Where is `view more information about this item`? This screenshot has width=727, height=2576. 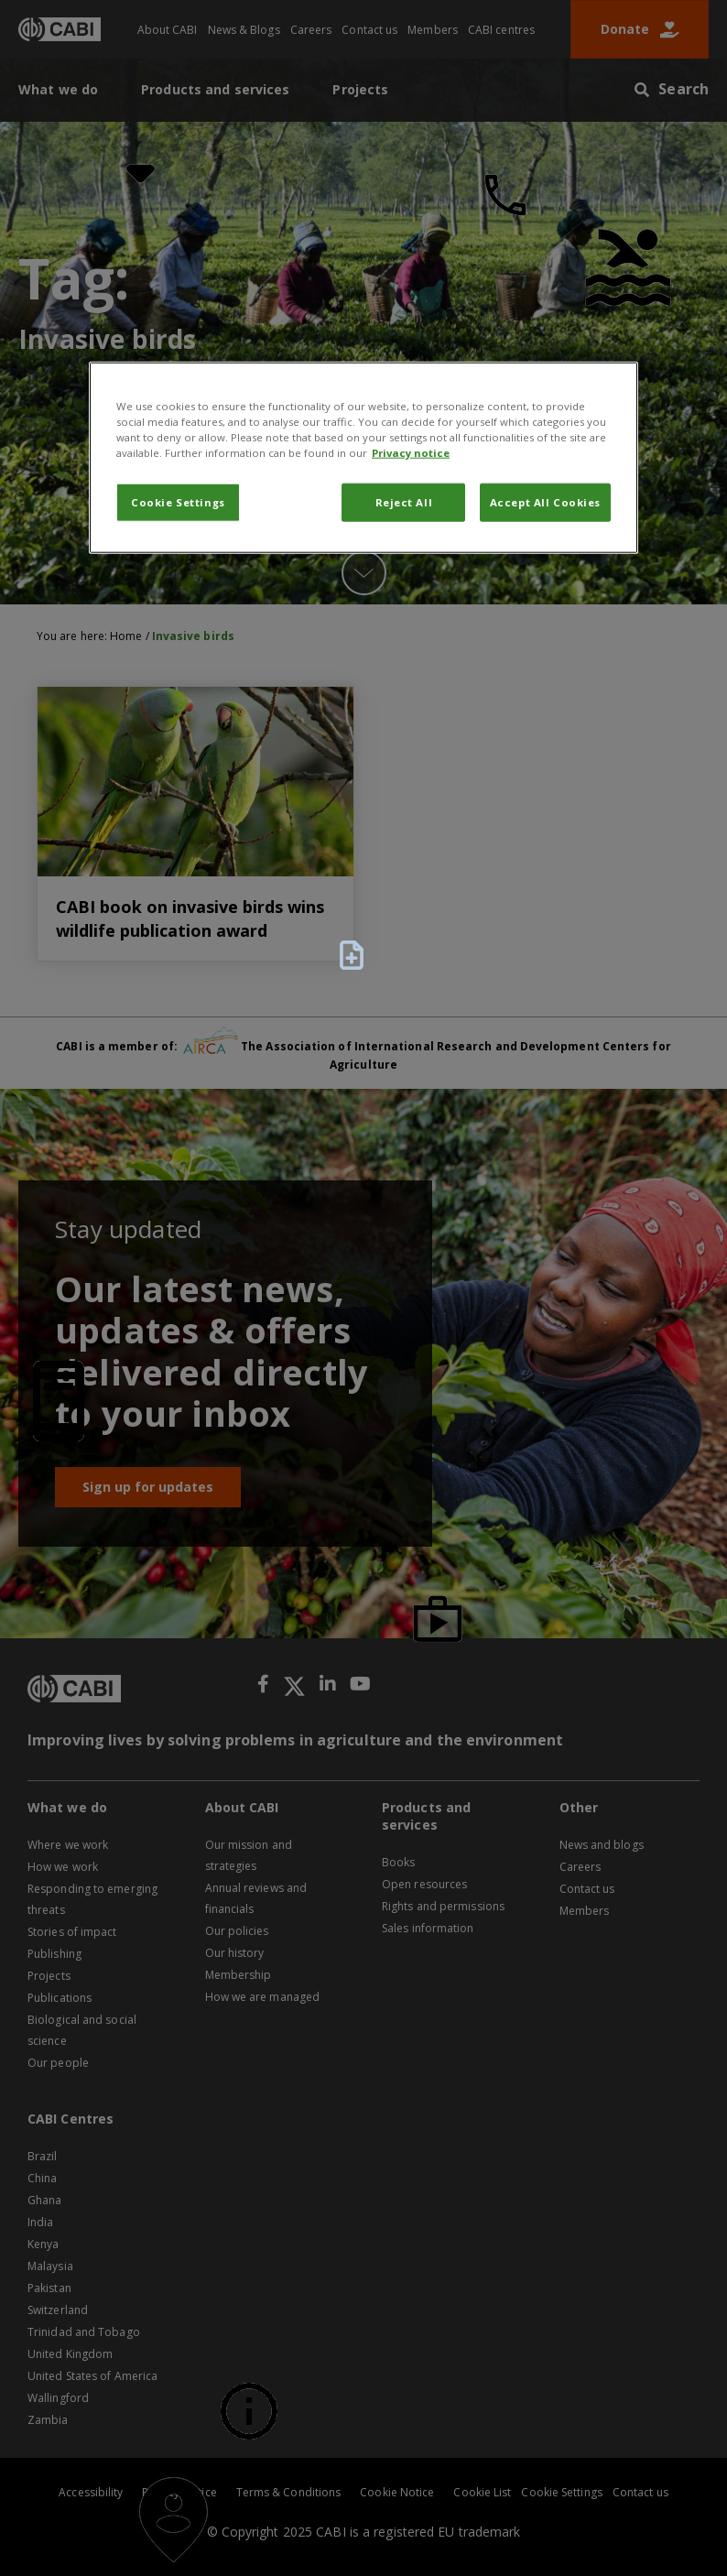 view more information about this item is located at coordinates (249, 2411).